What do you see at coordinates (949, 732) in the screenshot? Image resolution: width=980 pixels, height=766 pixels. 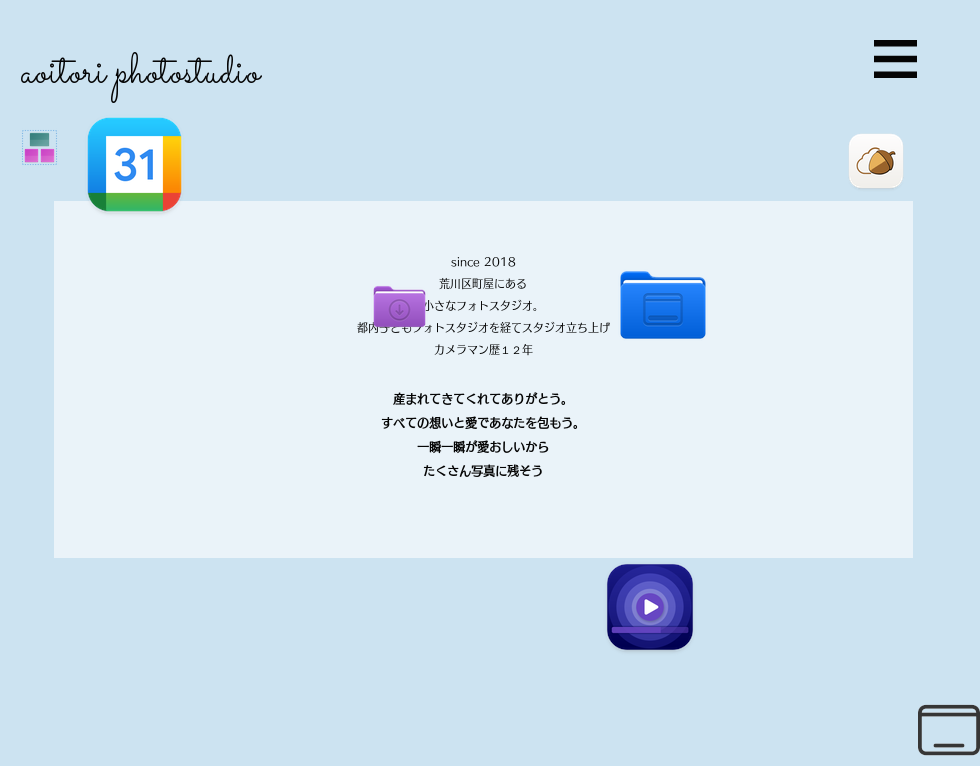 I see `access desktop preferences or display settings` at bounding box center [949, 732].